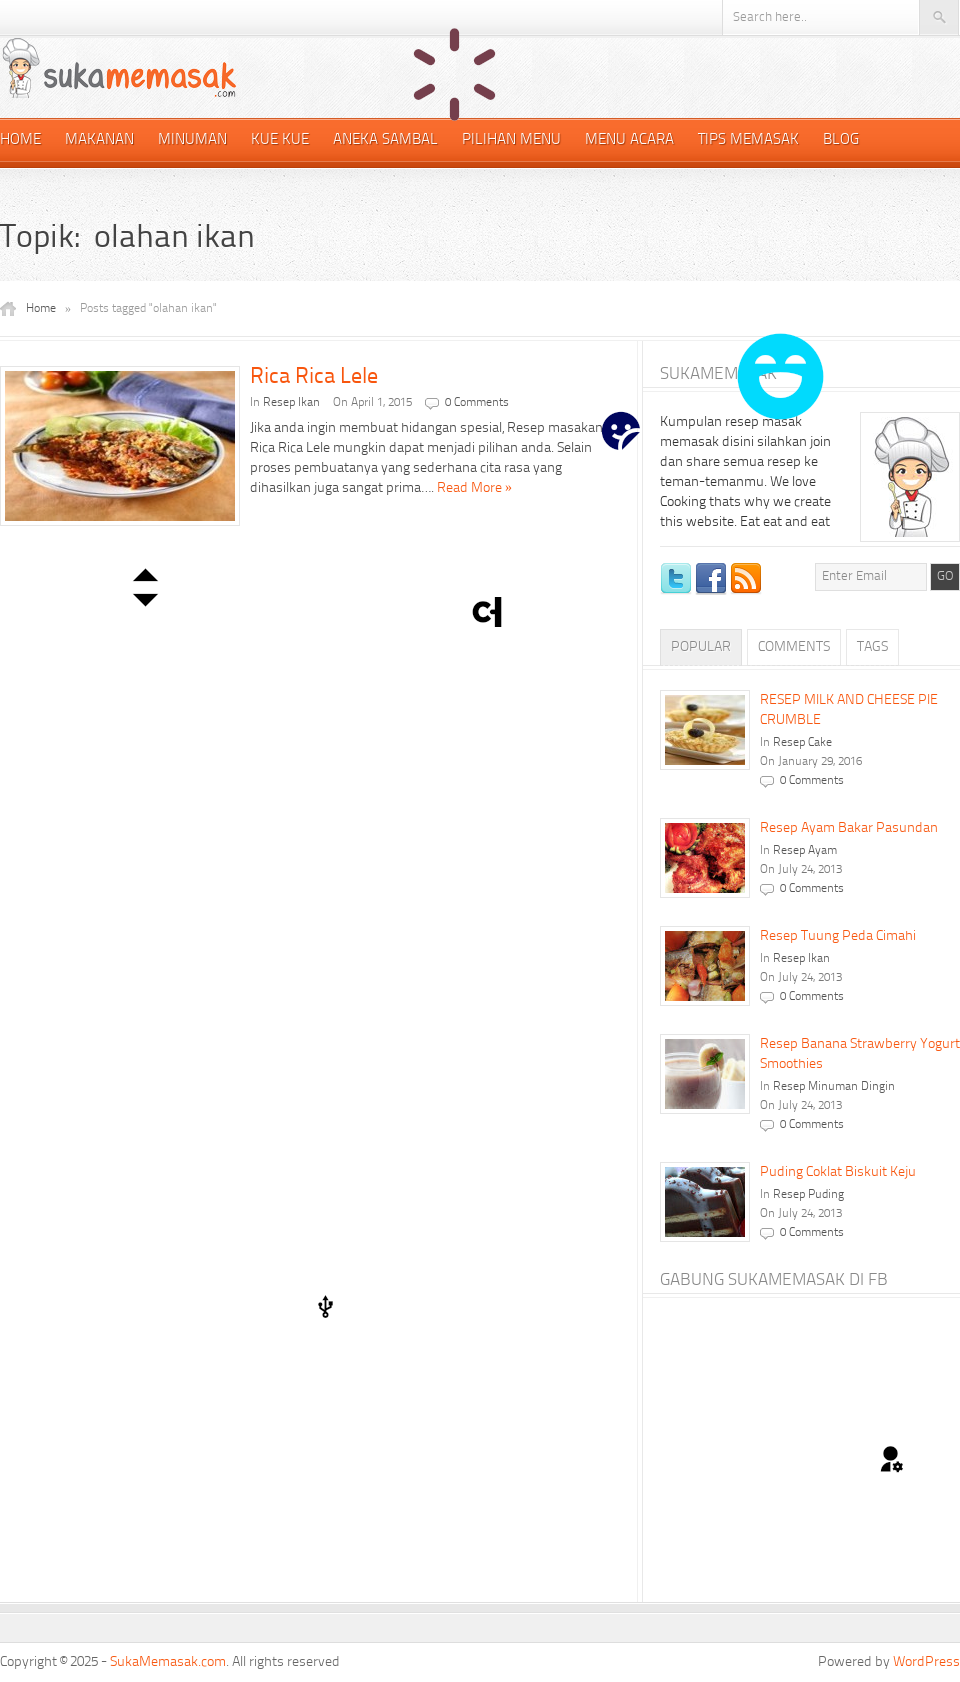  I want to click on loading content in progress, so click(454, 74).